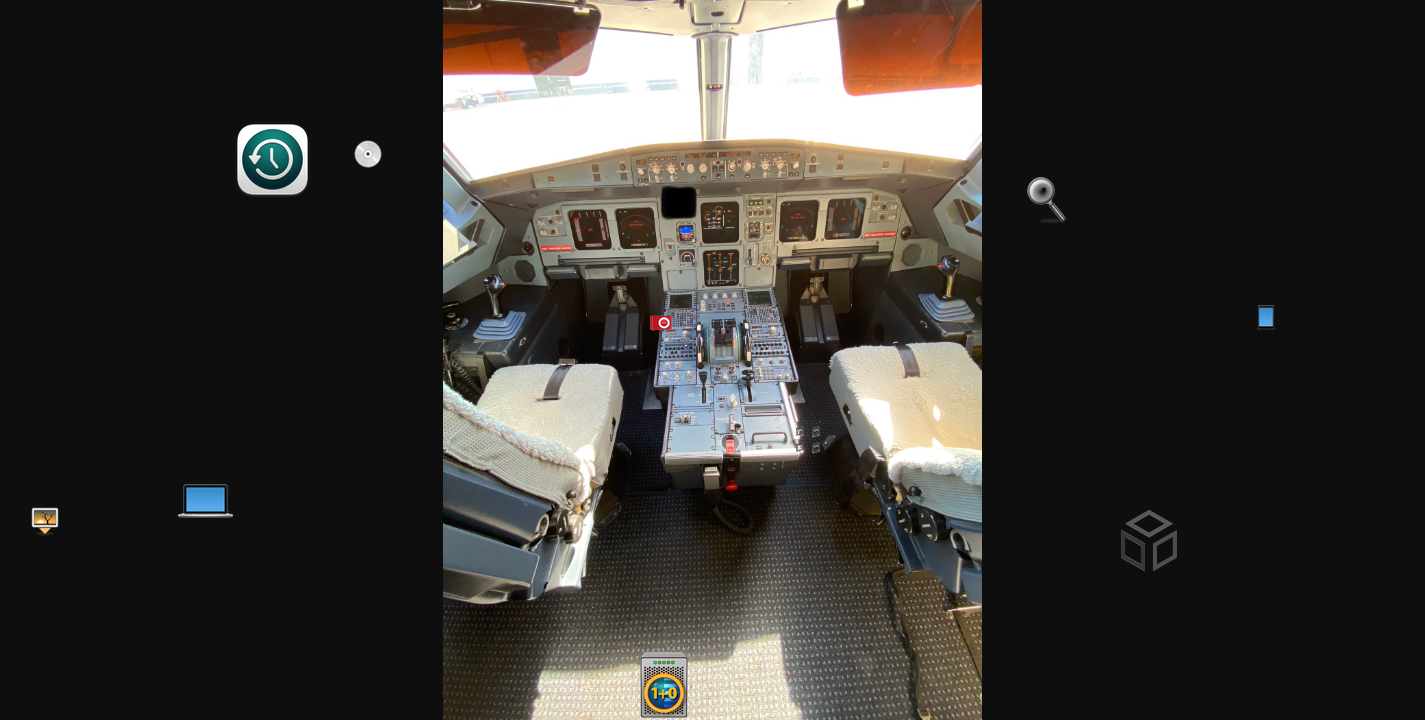  Describe the element at coordinates (1046, 199) in the screenshot. I see `search files, apps, or settings` at that location.